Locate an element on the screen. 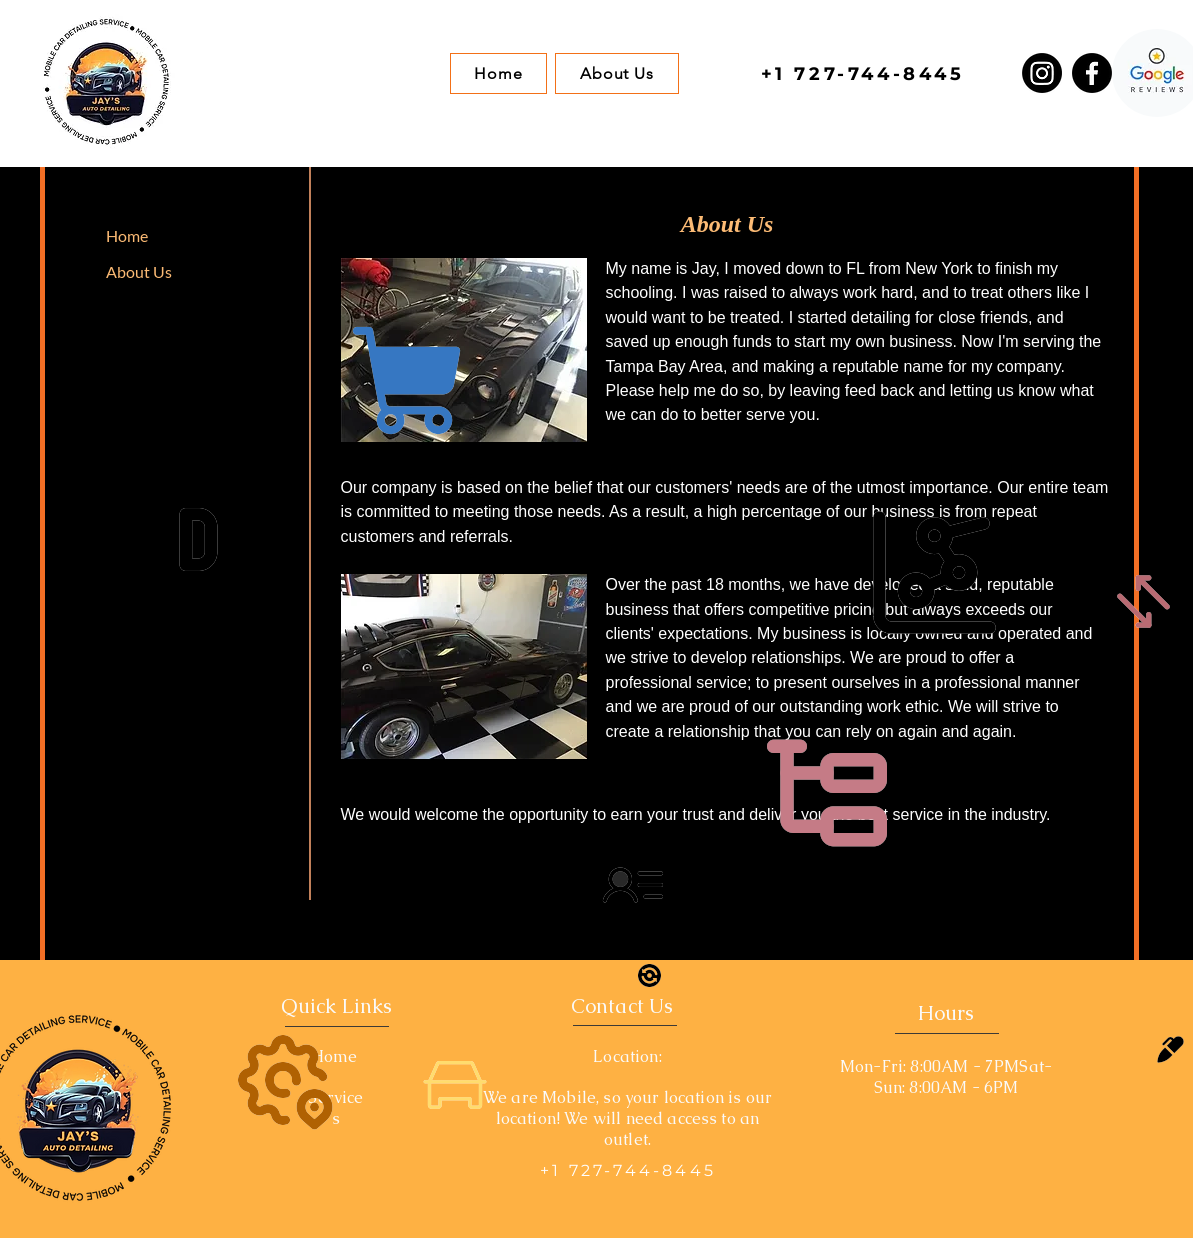  indicates a "D" grade or rating is located at coordinates (198, 539).